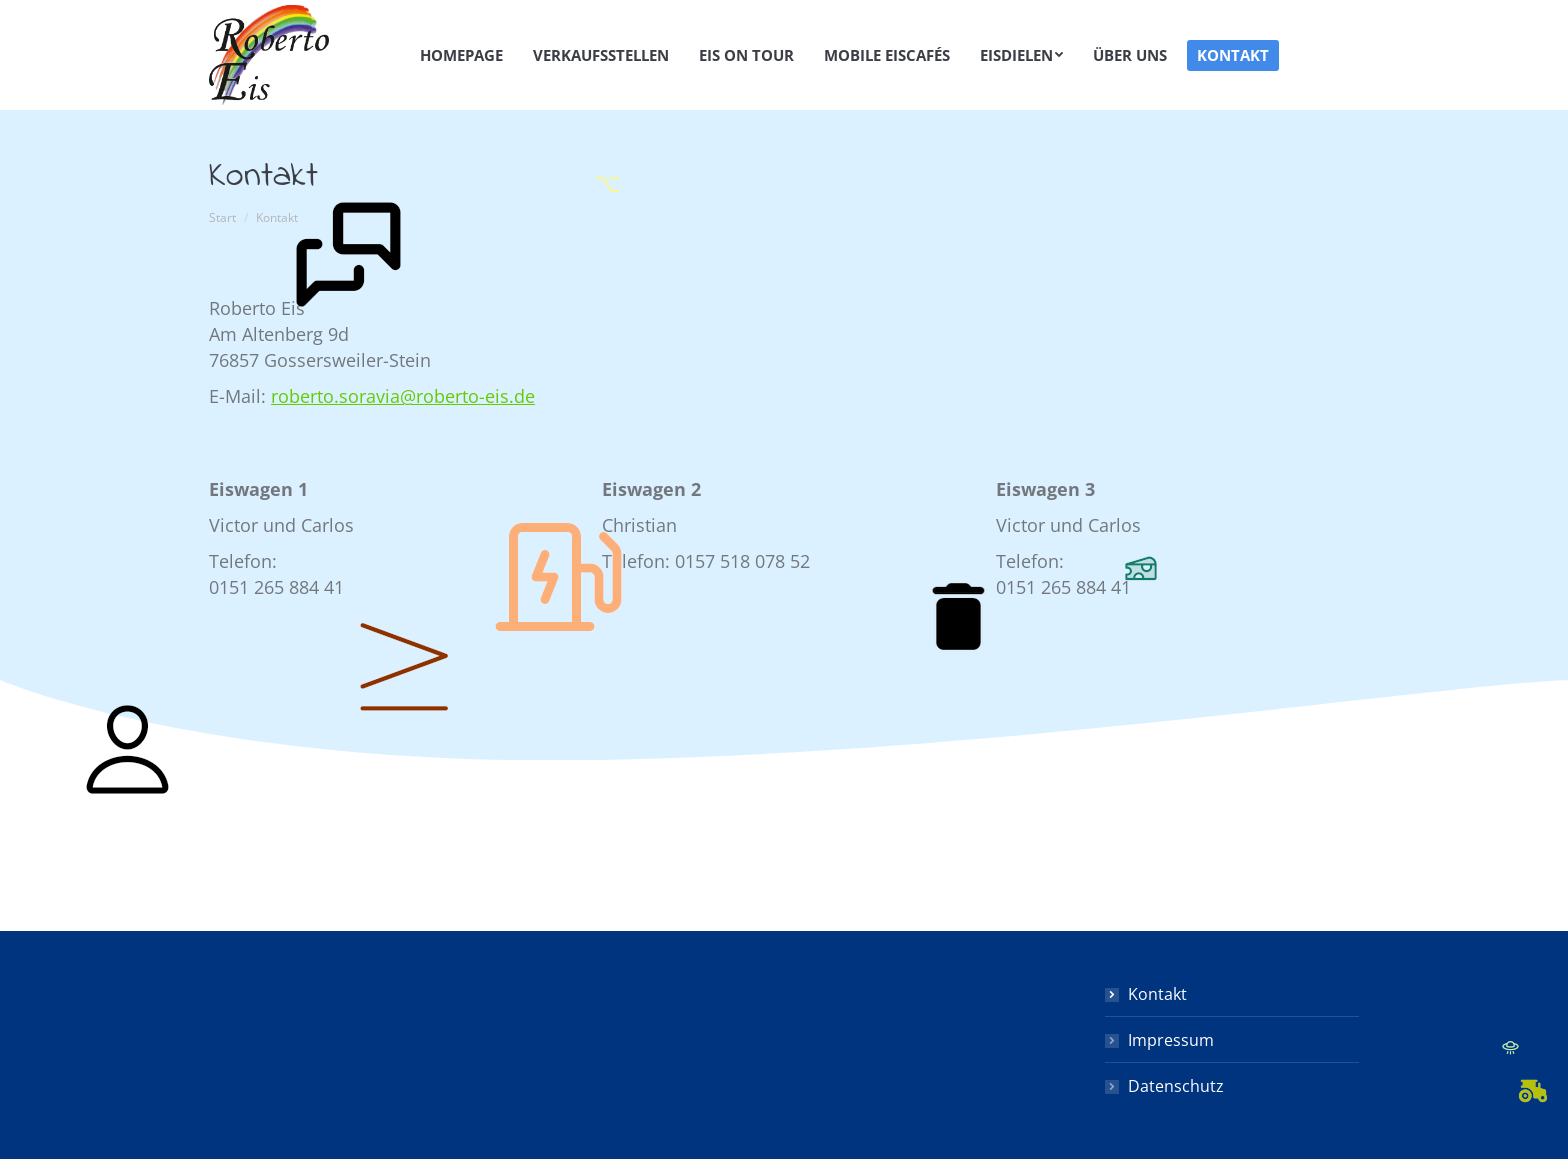 This screenshot has width=1568, height=1159. I want to click on access sci-fi or space-themed content, so click(1510, 1047).